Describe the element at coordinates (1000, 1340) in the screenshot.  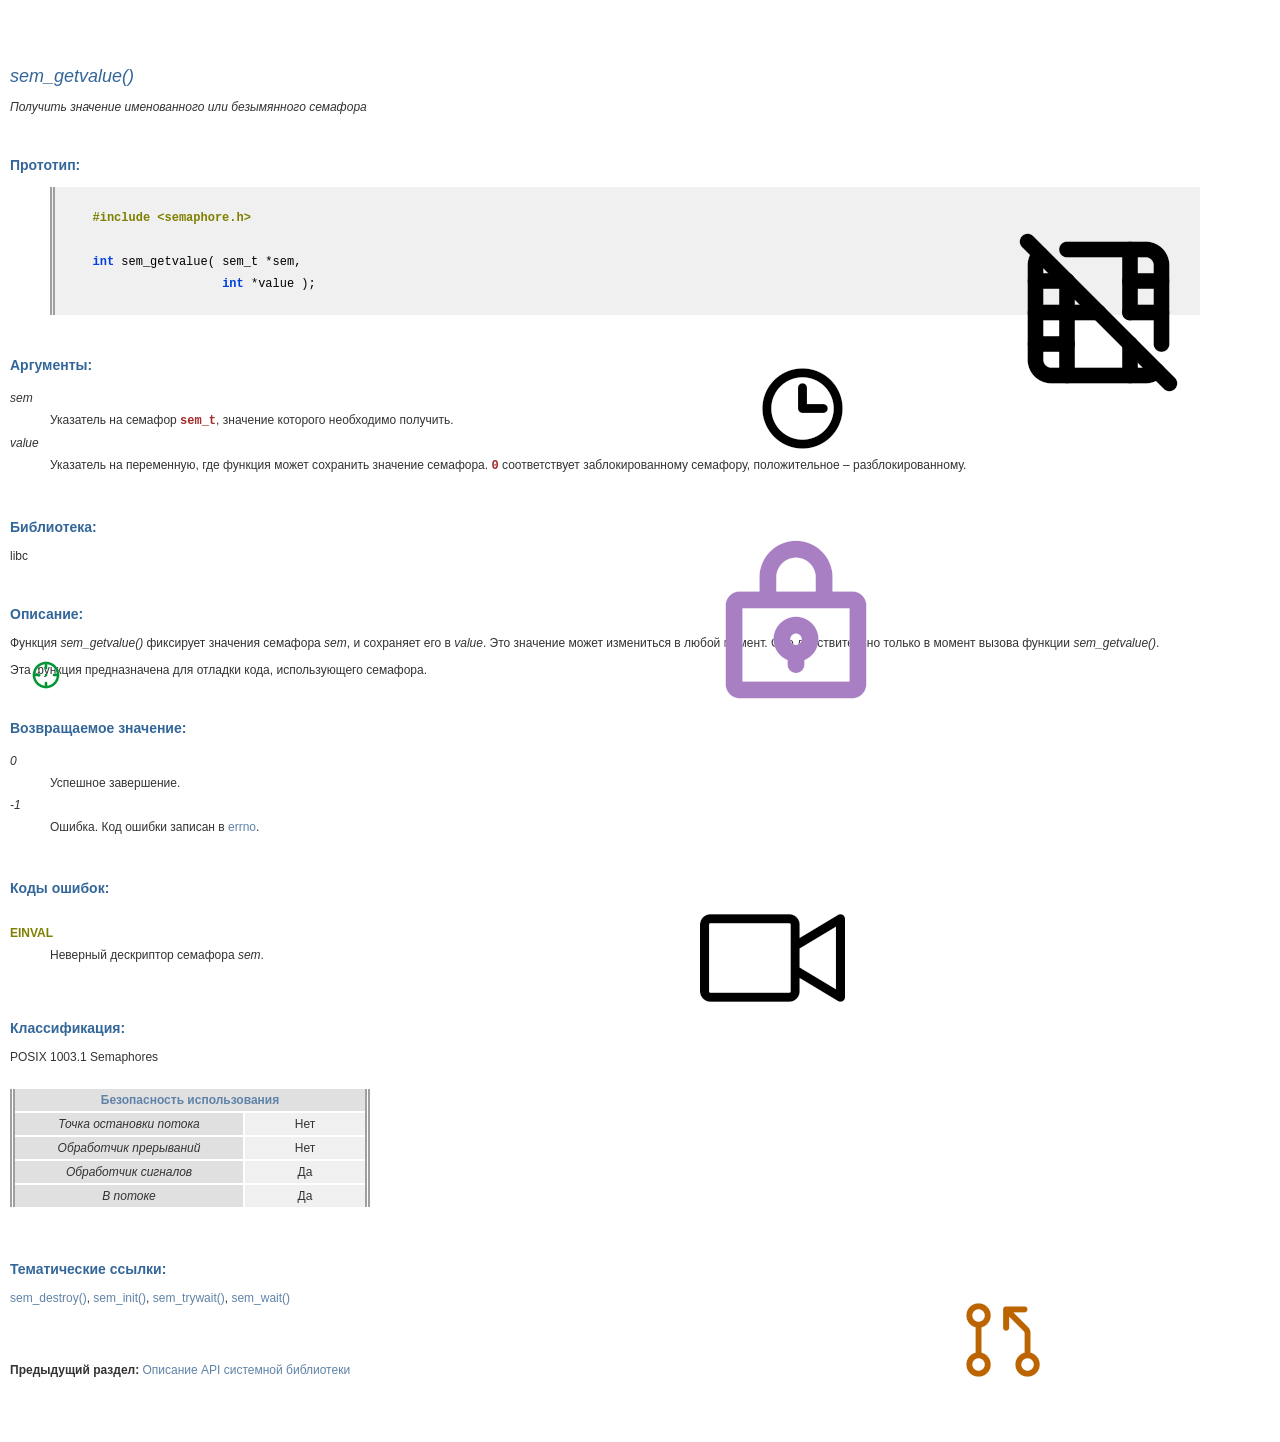
I see `create a new pull request` at that location.